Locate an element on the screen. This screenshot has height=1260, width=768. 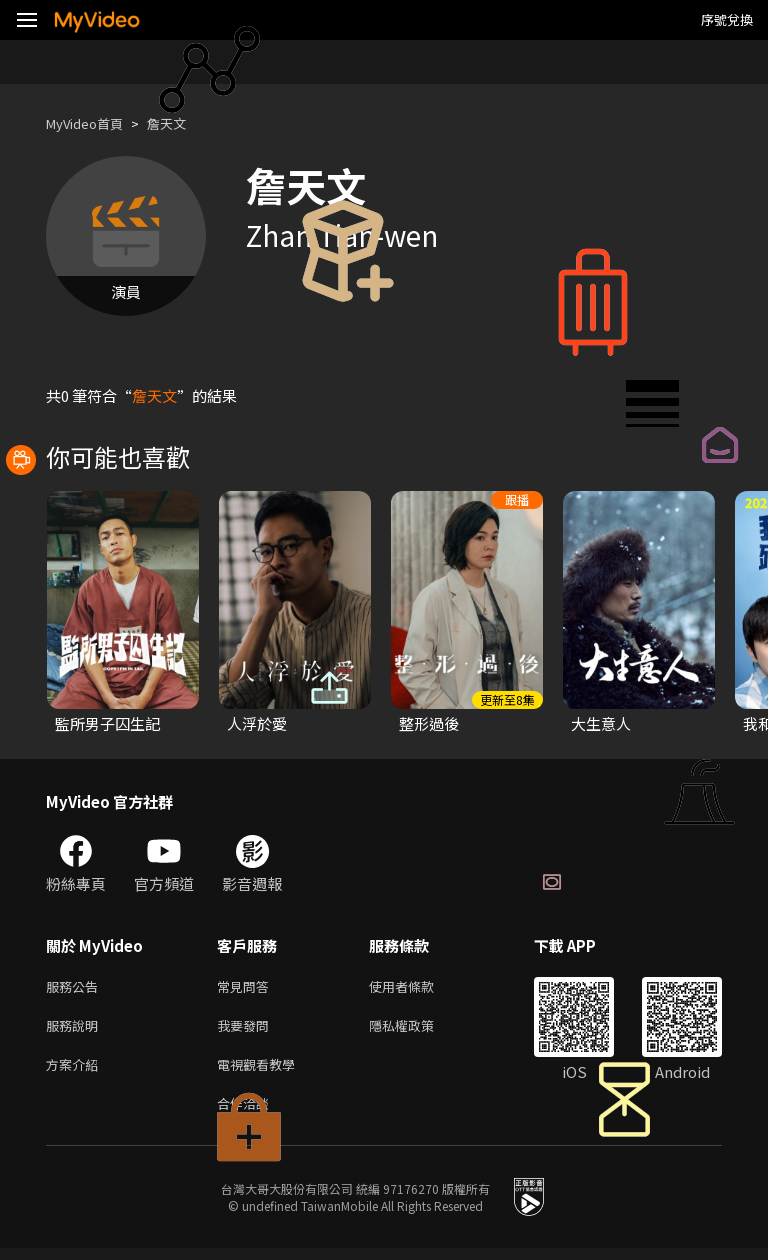
indicates nuclear power or energy facility is located at coordinates (699, 796).